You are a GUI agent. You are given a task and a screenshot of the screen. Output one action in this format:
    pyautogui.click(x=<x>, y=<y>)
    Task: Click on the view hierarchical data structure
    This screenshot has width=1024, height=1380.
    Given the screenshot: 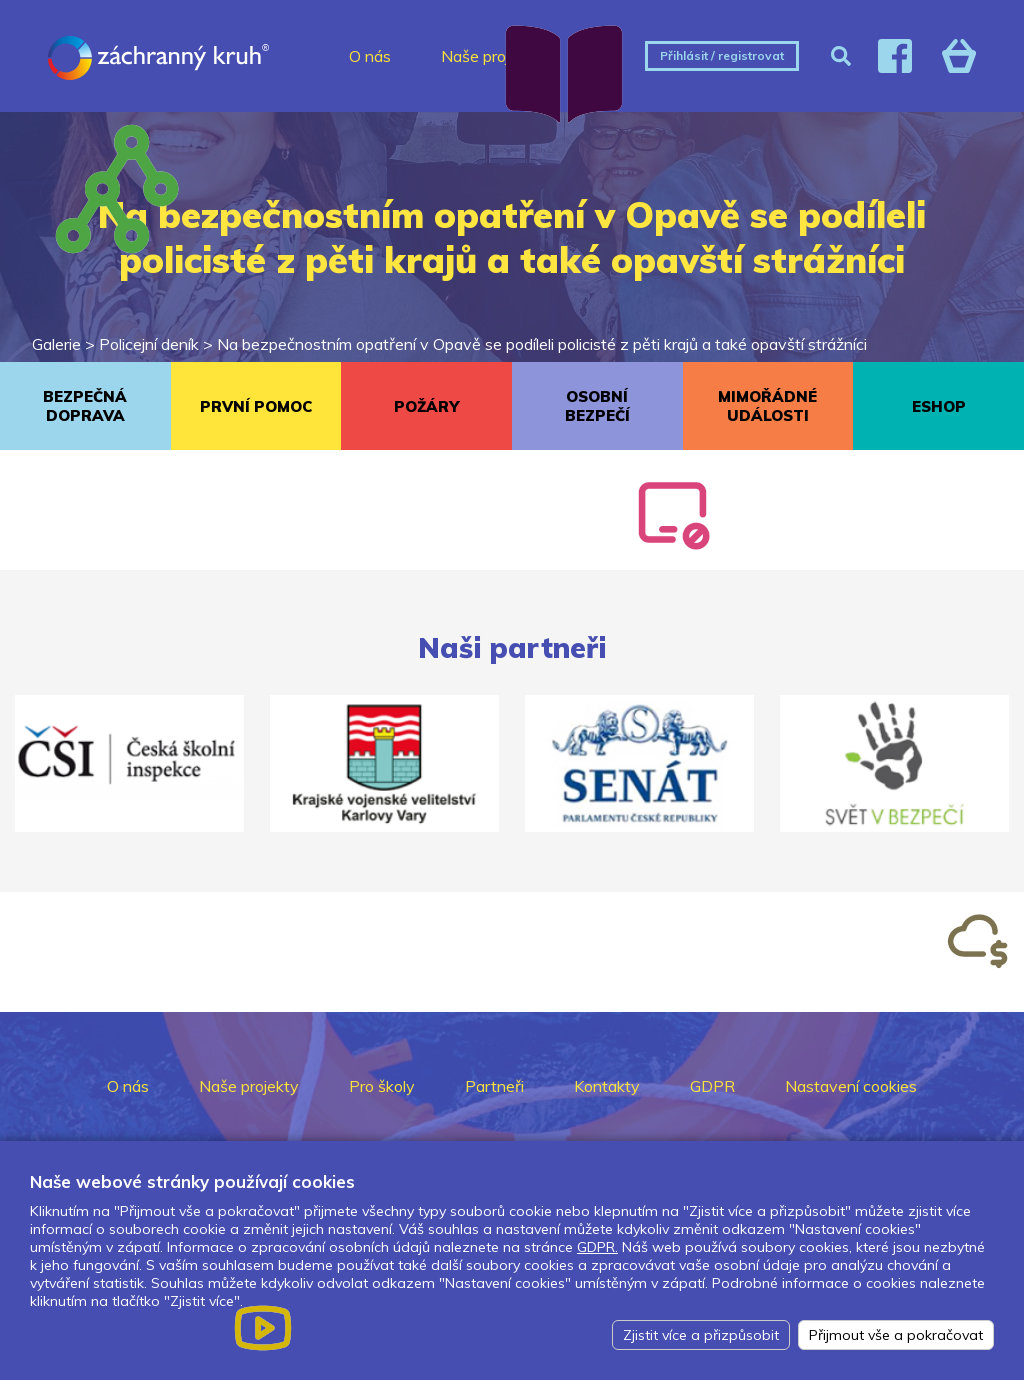 What is the action you would take?
    pyautogui.click(x=120, y=189)
    